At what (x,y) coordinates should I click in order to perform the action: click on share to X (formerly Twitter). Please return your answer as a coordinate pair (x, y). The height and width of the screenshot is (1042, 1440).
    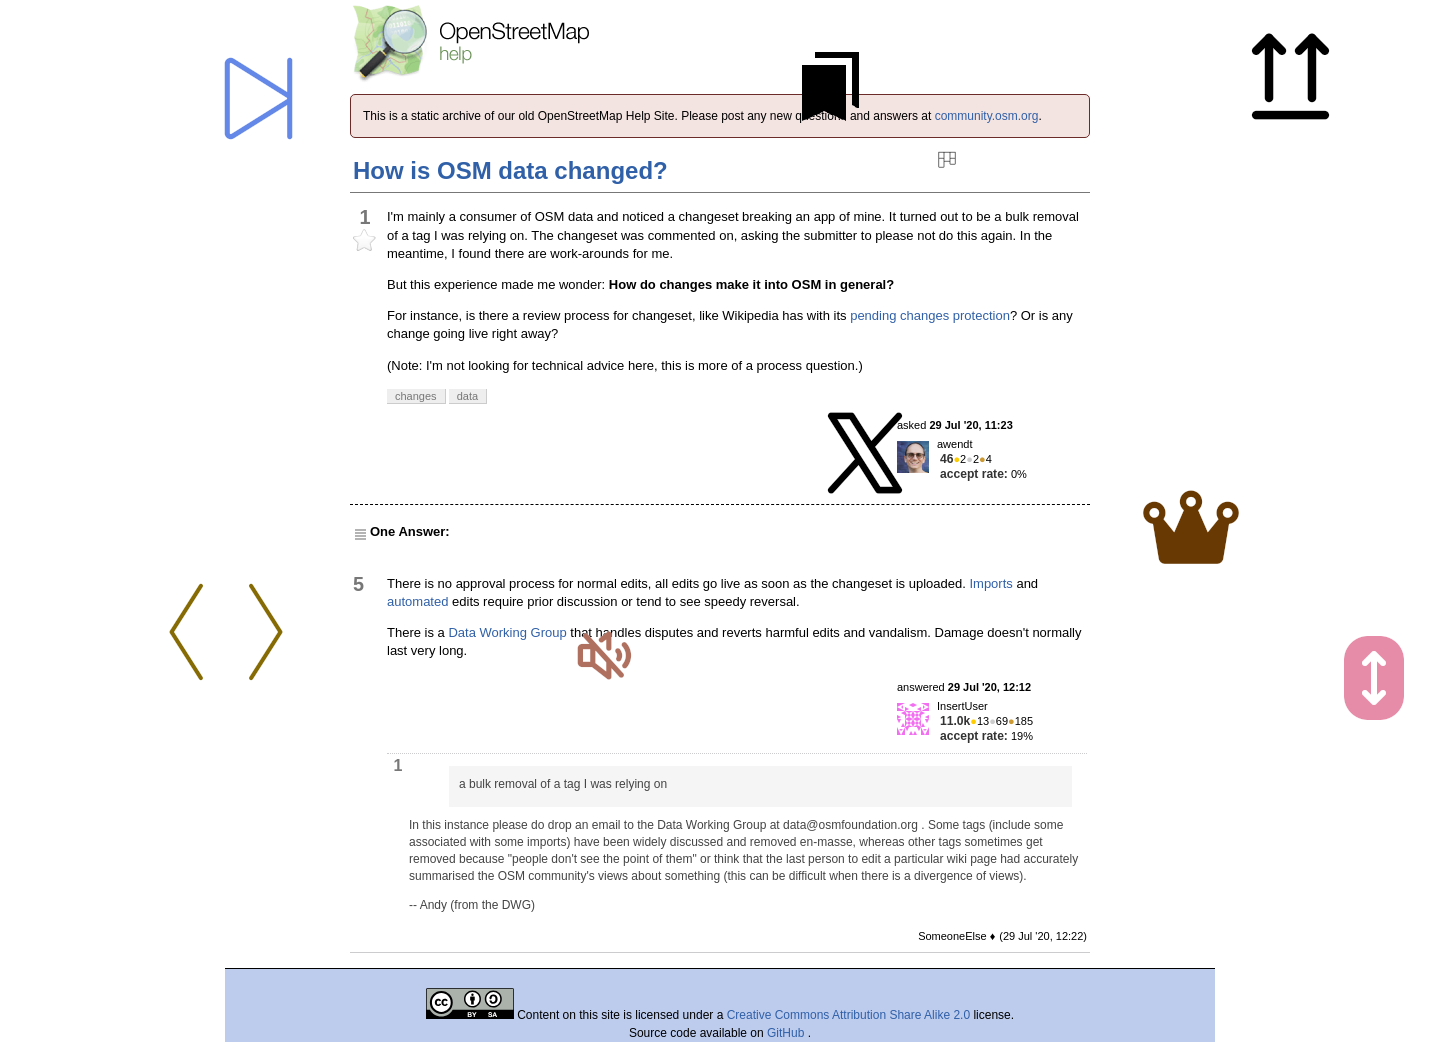
    Looking at the image, I should click on (865, 453).